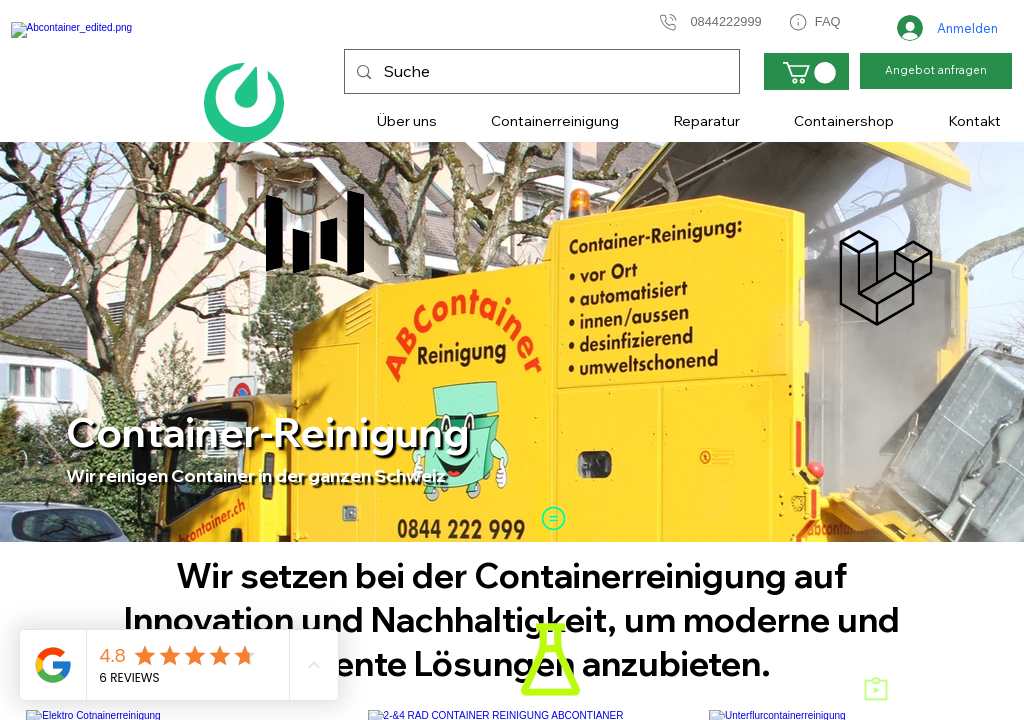 The image size is (1024, 720). What do you see at coordinates (550, 659) in the screenshot?
I see `access laboratory or science features` at bounding box center [550, 659].